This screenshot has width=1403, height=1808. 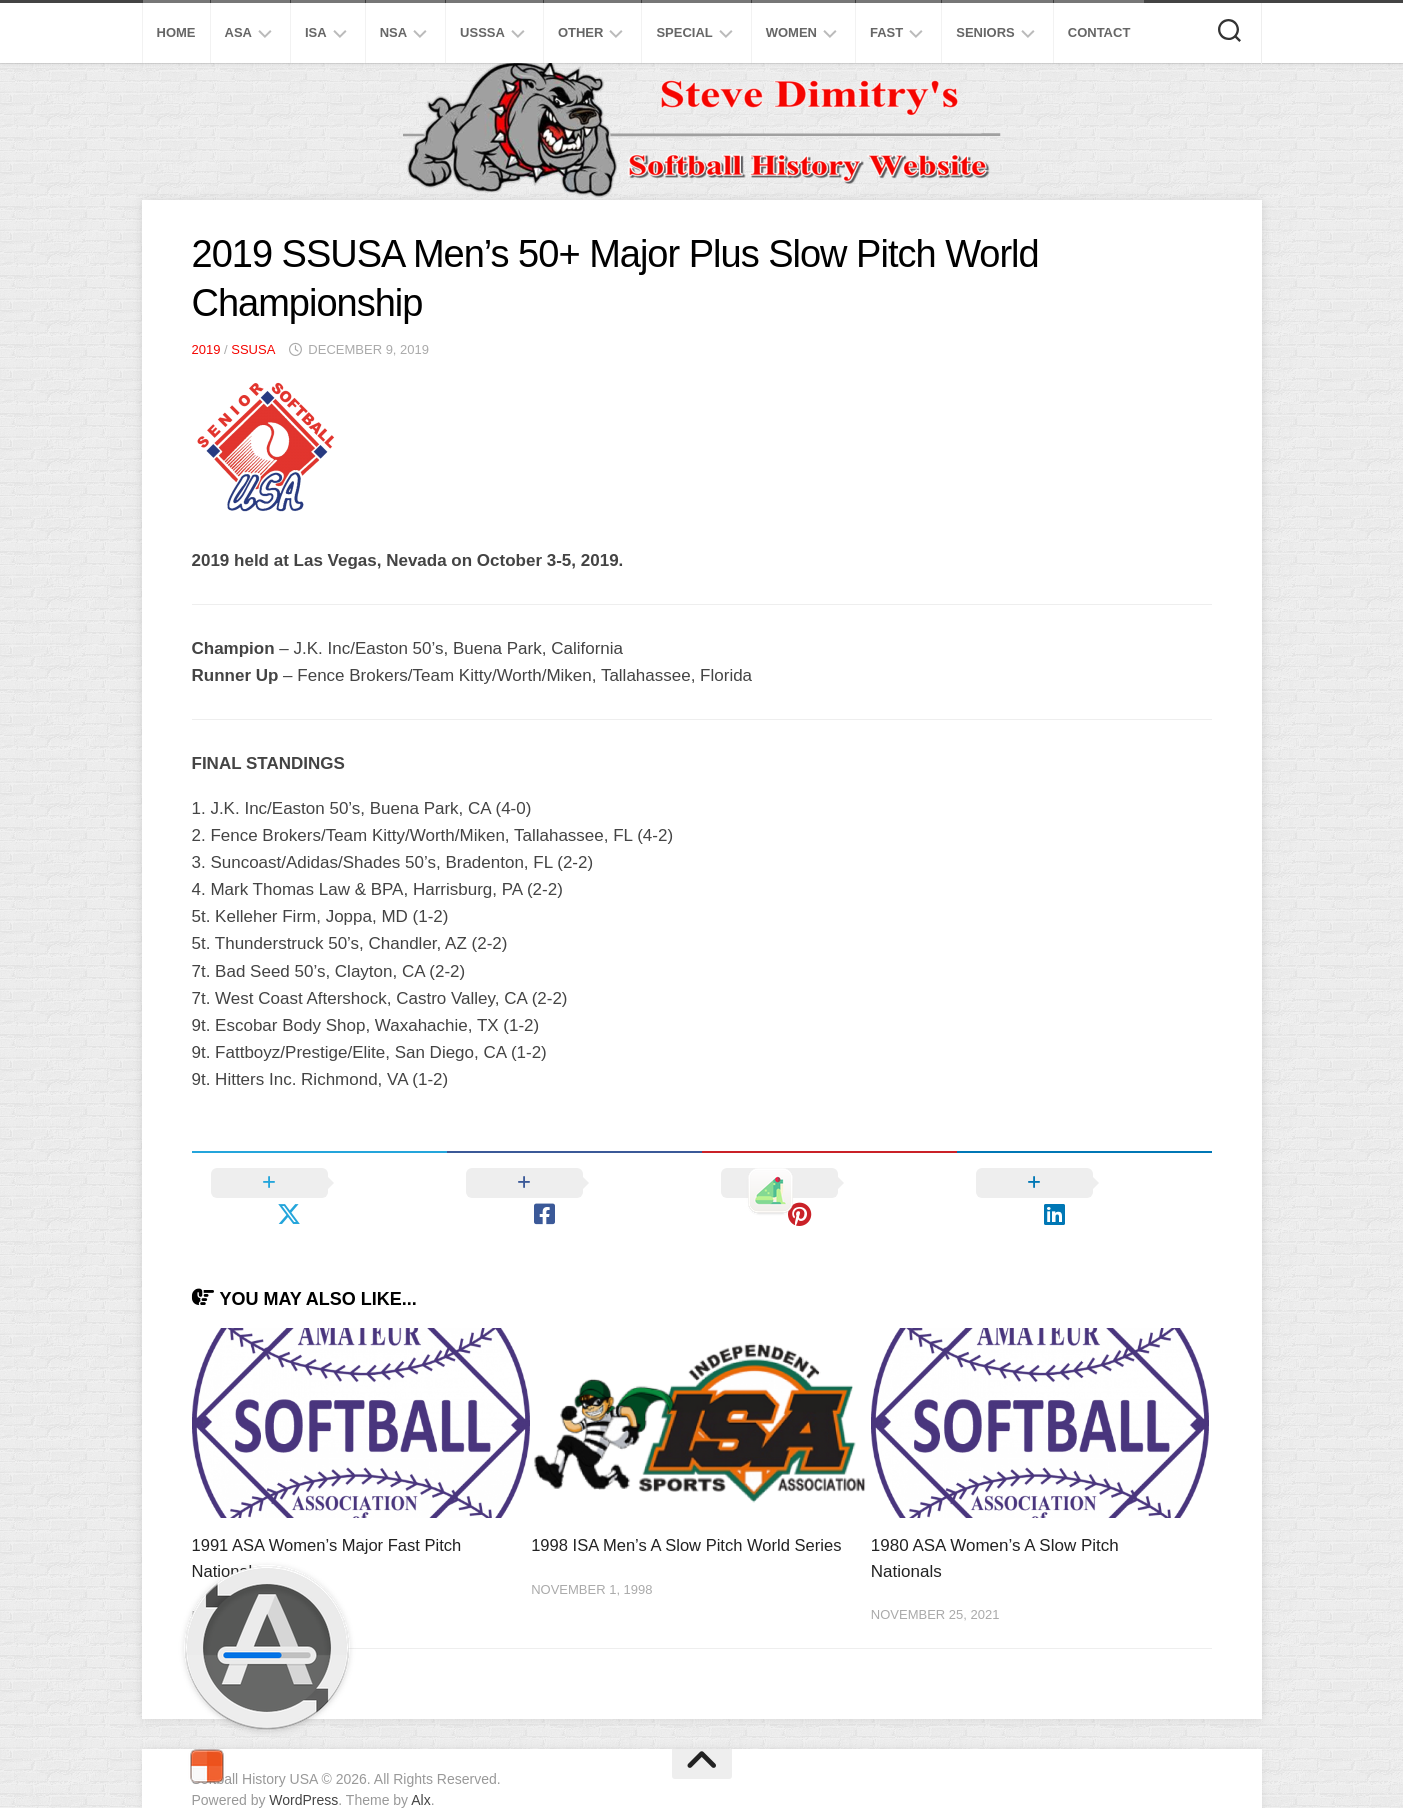 I want to click on switch to the bottom-left workspace, so click(x=207, y=1766).